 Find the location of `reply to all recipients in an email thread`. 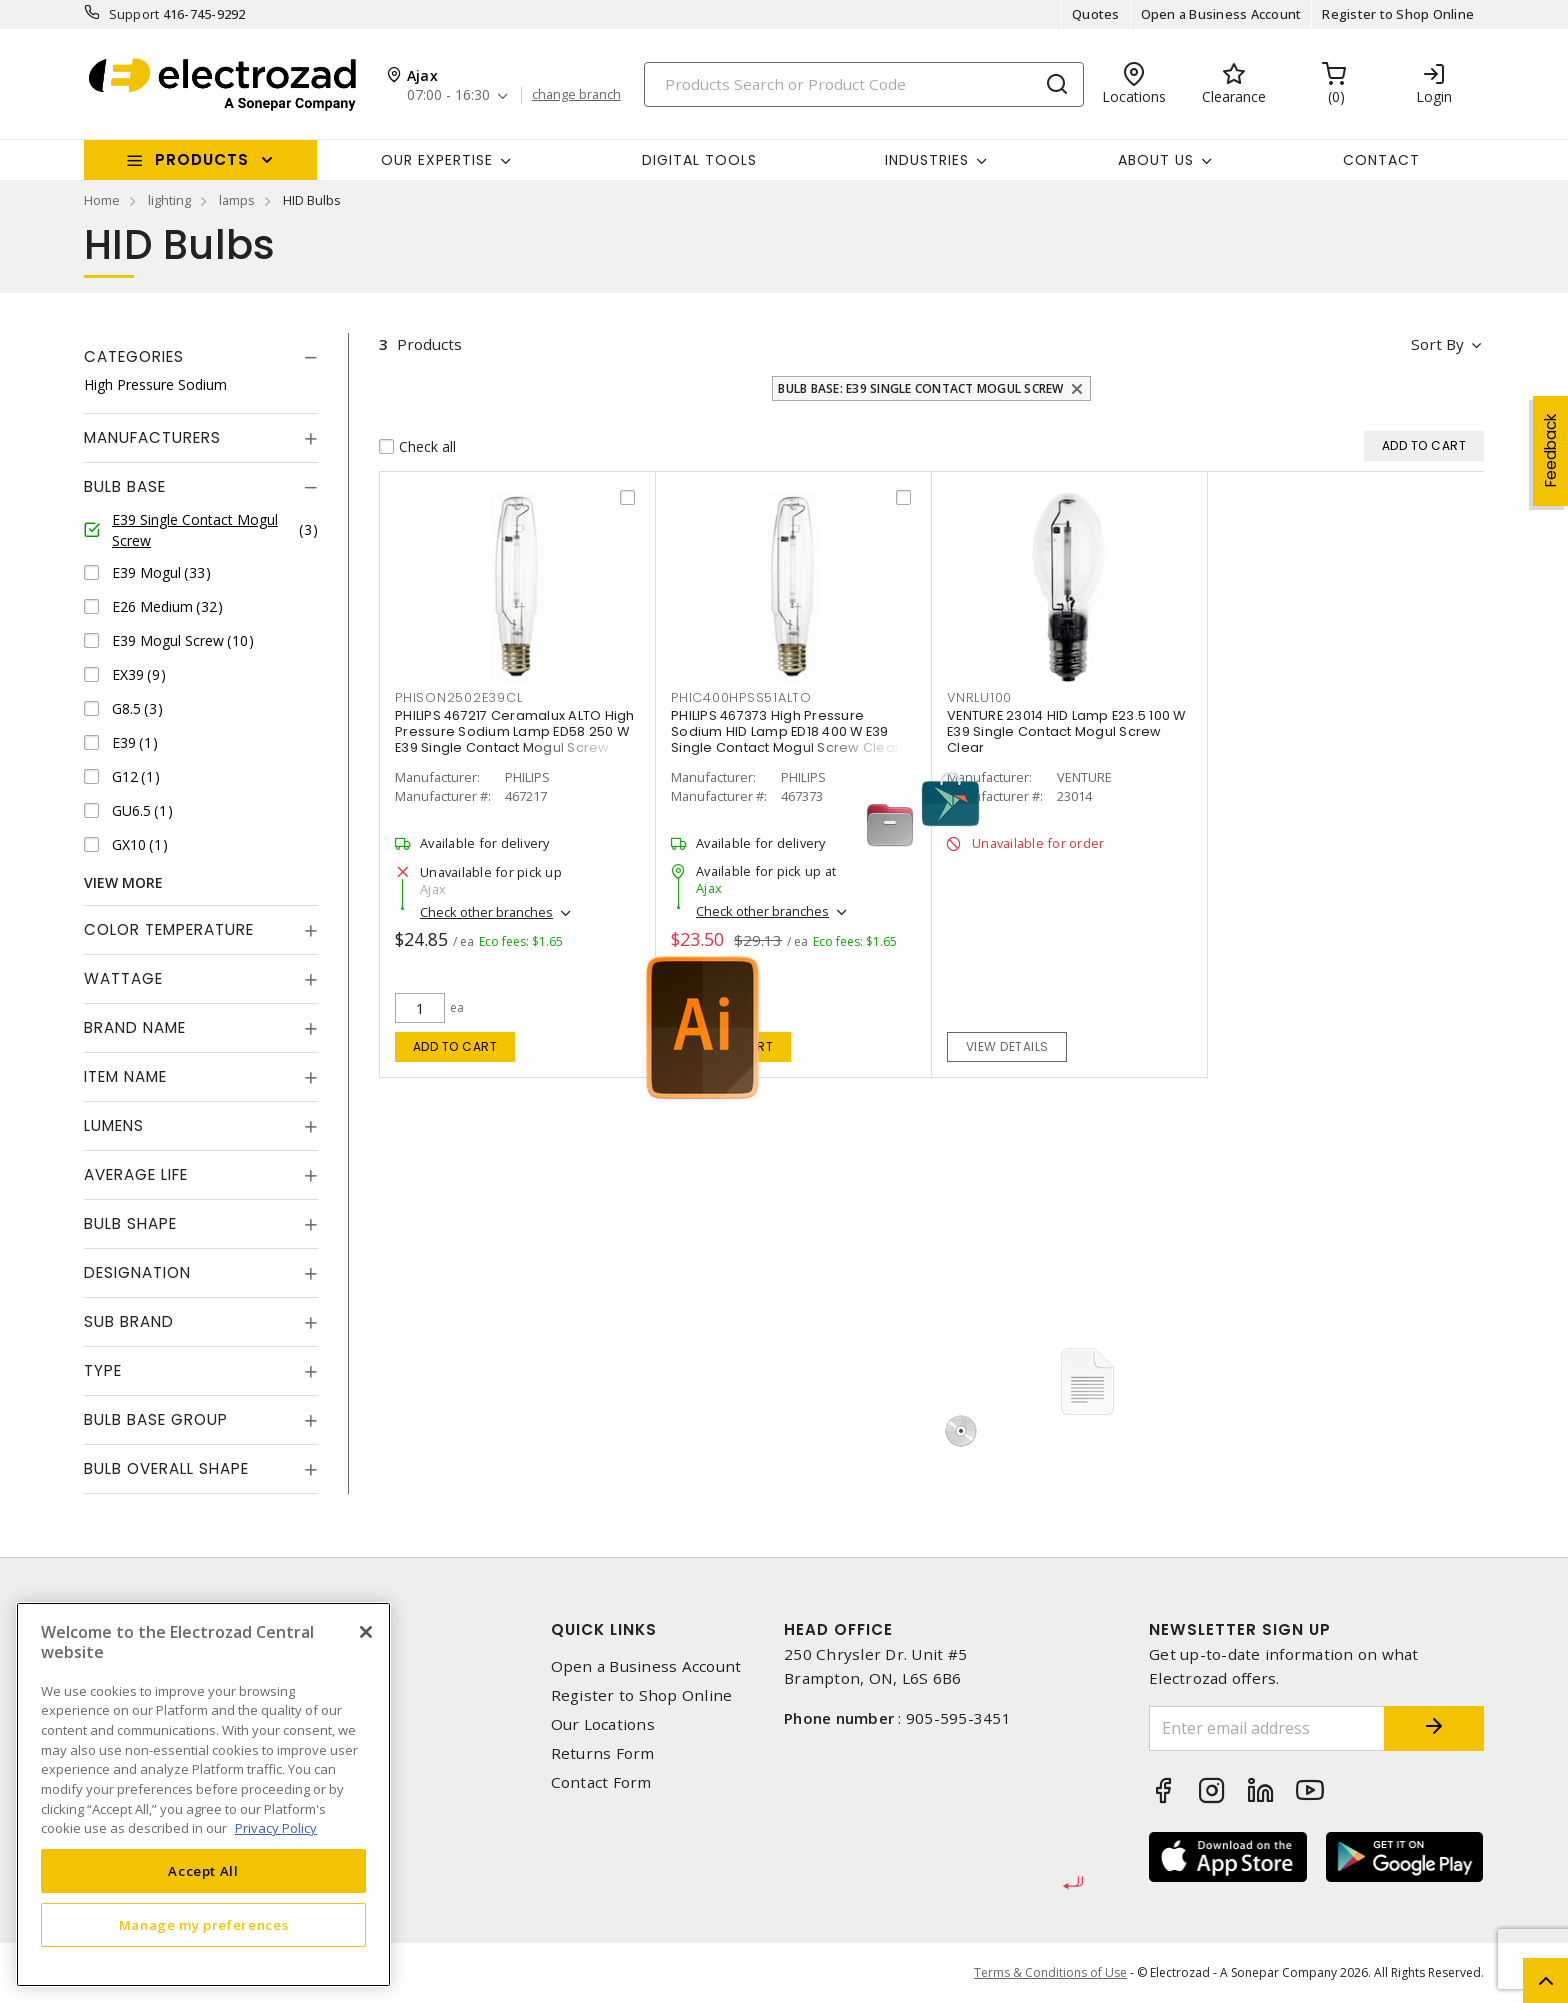

reply to all recipients in an email thread is located at coordinates (1072, 1881).